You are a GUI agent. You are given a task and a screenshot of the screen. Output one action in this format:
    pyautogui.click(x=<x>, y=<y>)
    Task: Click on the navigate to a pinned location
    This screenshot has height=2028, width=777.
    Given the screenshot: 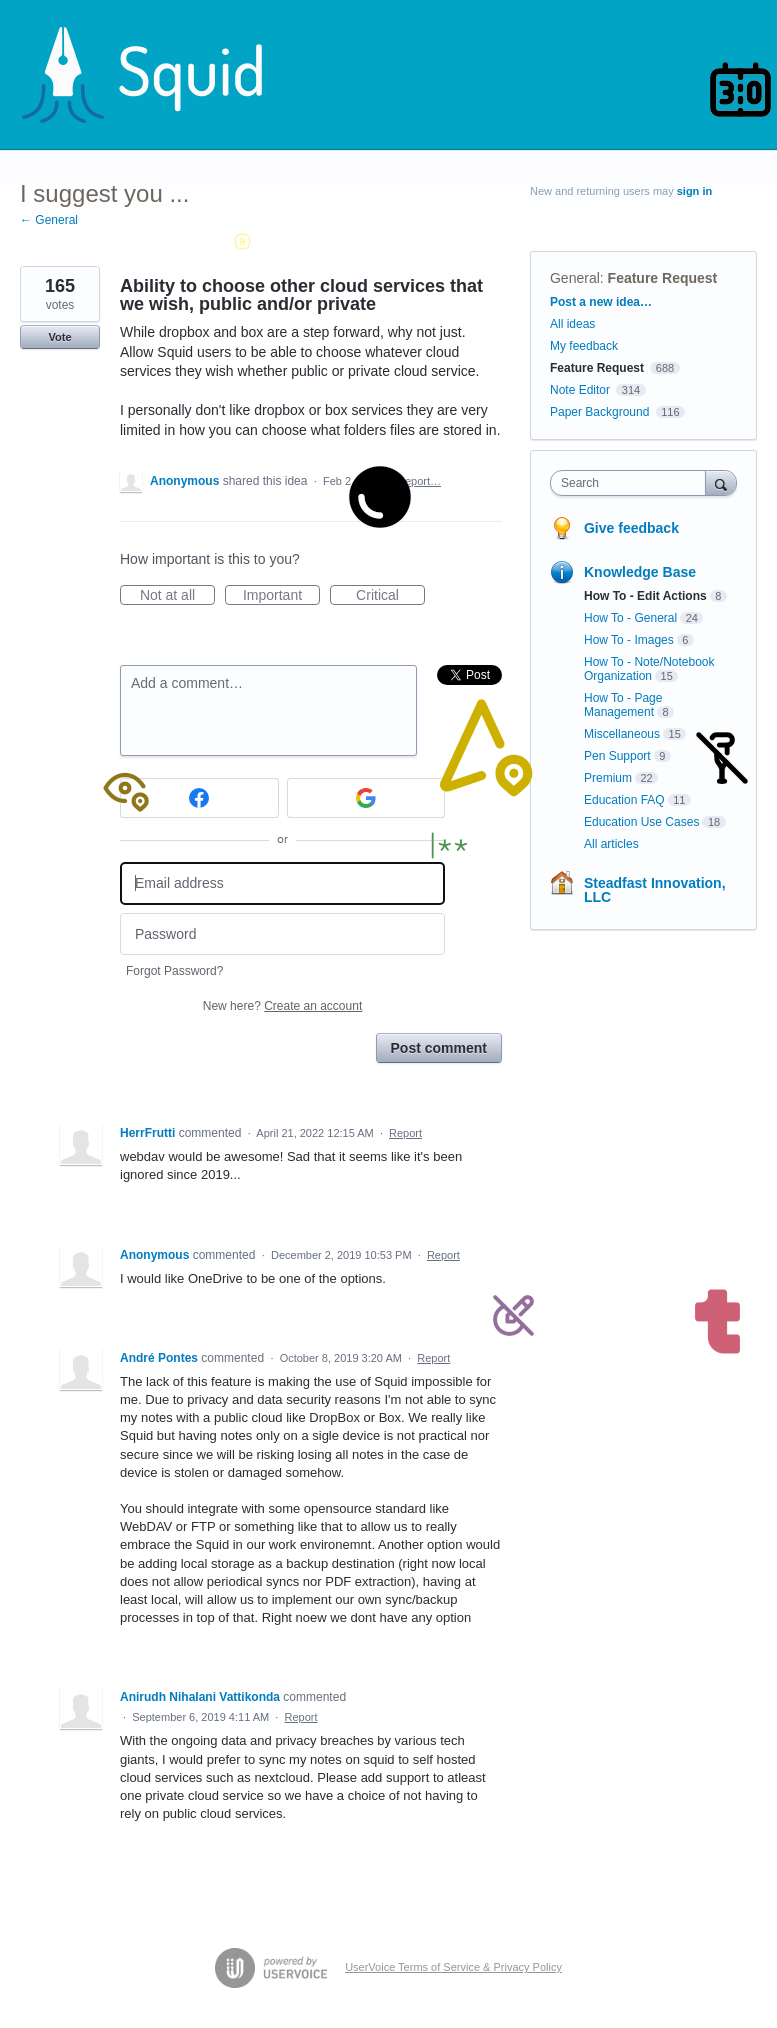 What is the action you would take?
    pyautogui.click(x=481, y=745)
    